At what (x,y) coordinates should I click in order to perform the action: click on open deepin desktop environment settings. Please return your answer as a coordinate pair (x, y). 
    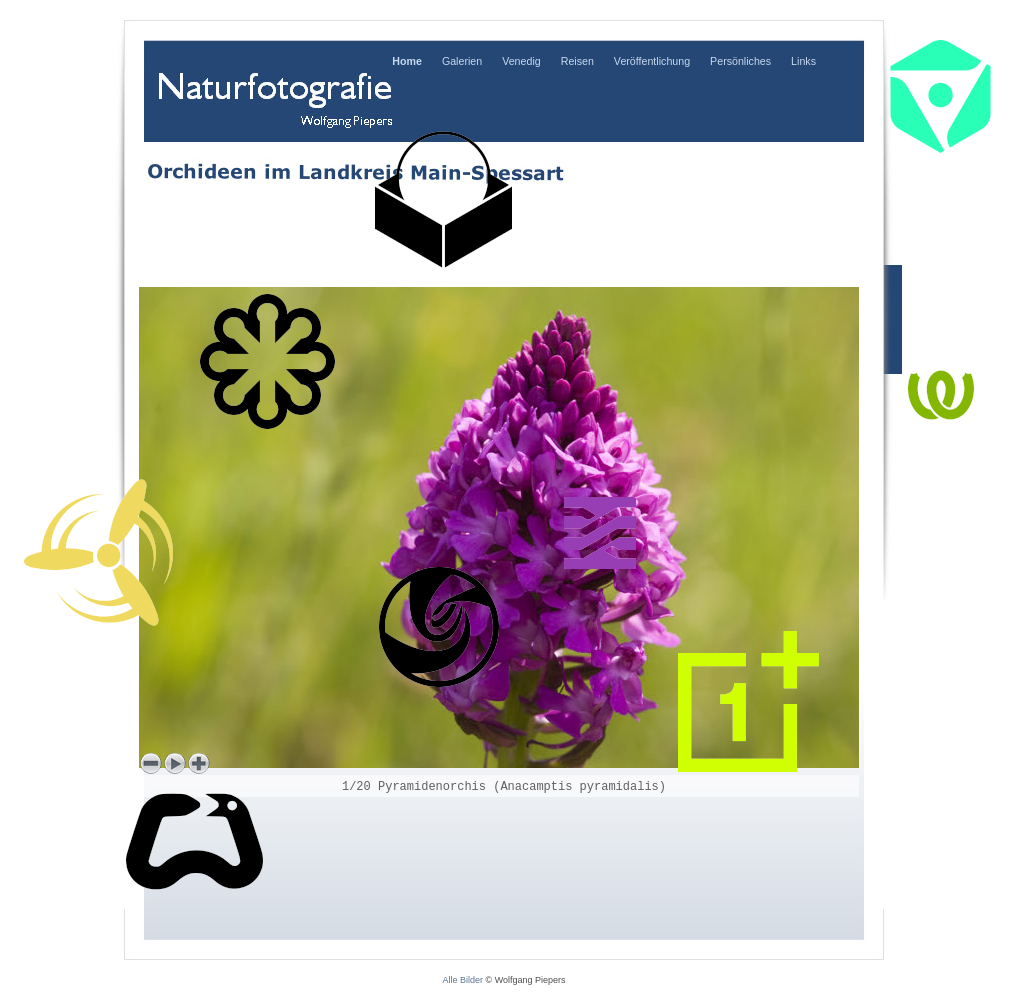
    Looking at the image, I should click on (439, 627).